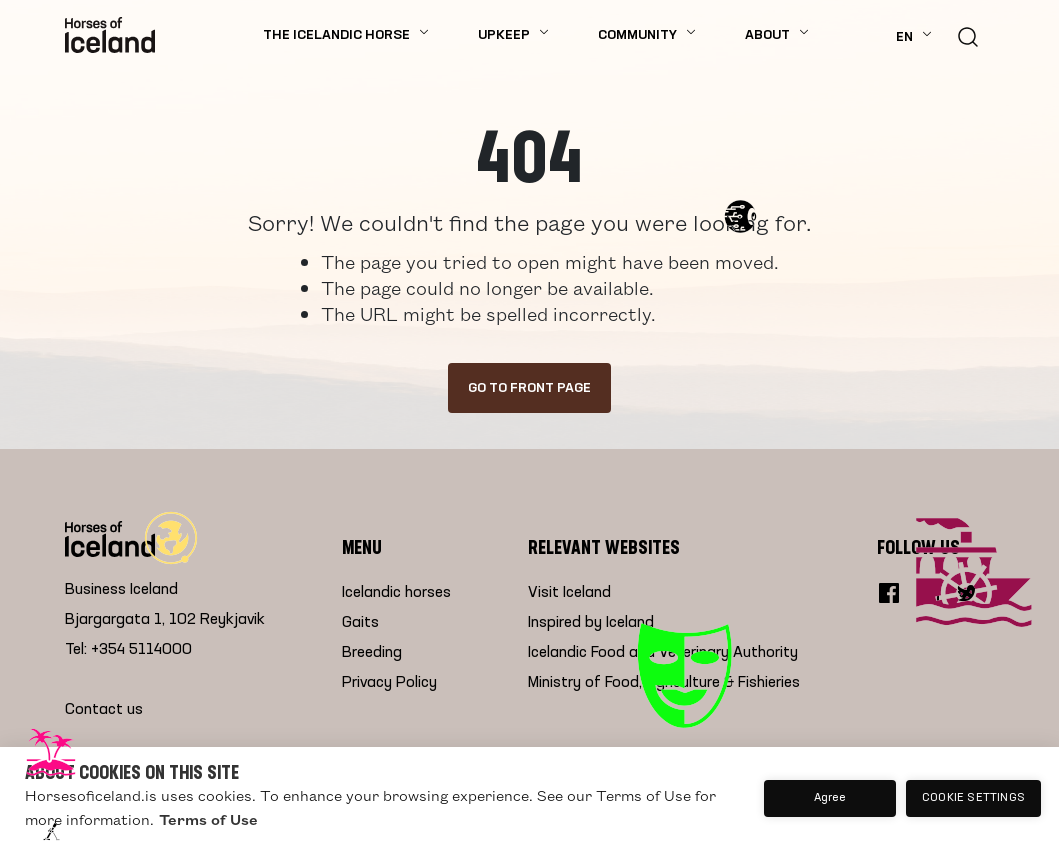  I want to click on mortar weapon icon for military or strategy games, so click(51, 831).